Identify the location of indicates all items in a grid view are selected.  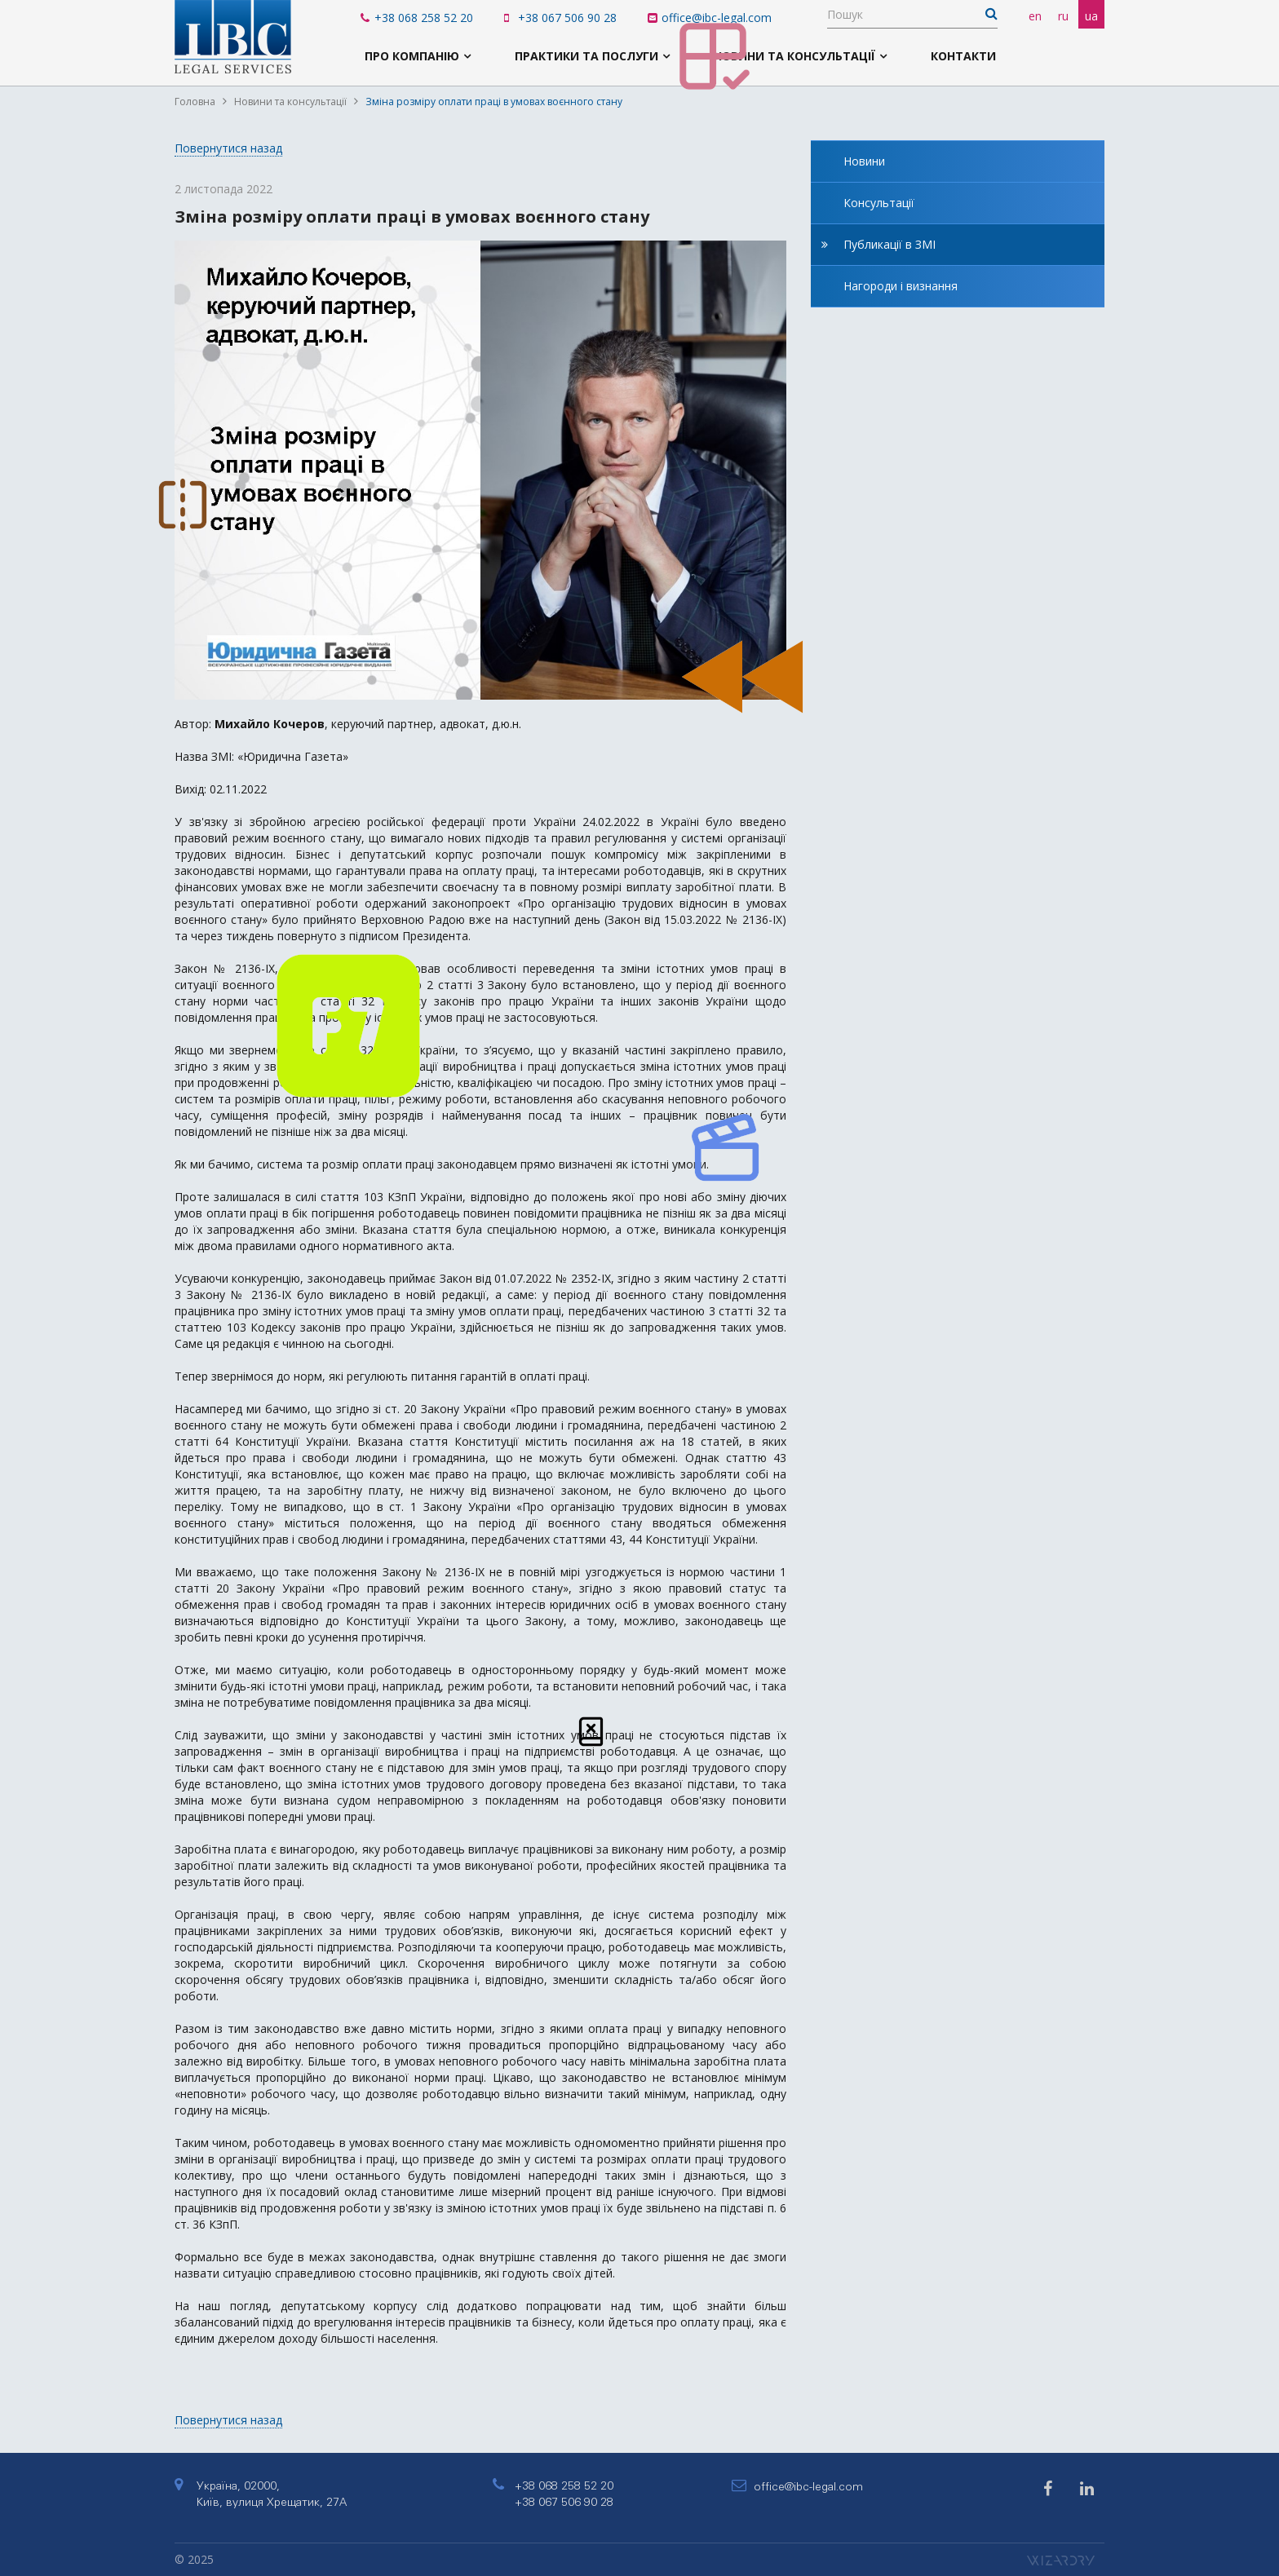
(713, 56).